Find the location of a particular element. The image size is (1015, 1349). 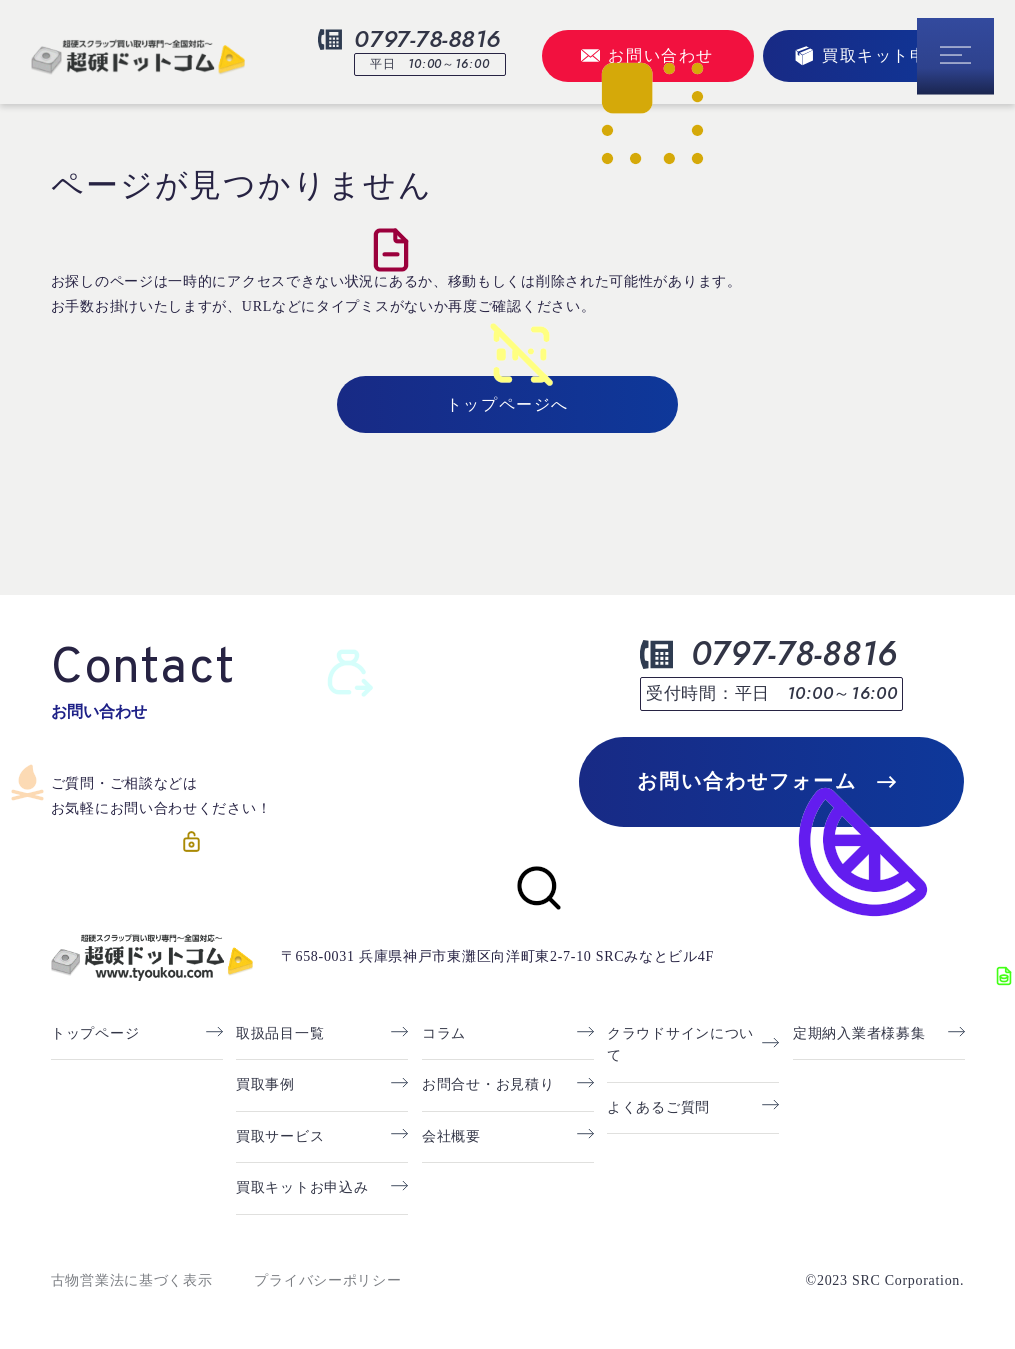

align content to top-left corner is located at coordinates (652, 113).